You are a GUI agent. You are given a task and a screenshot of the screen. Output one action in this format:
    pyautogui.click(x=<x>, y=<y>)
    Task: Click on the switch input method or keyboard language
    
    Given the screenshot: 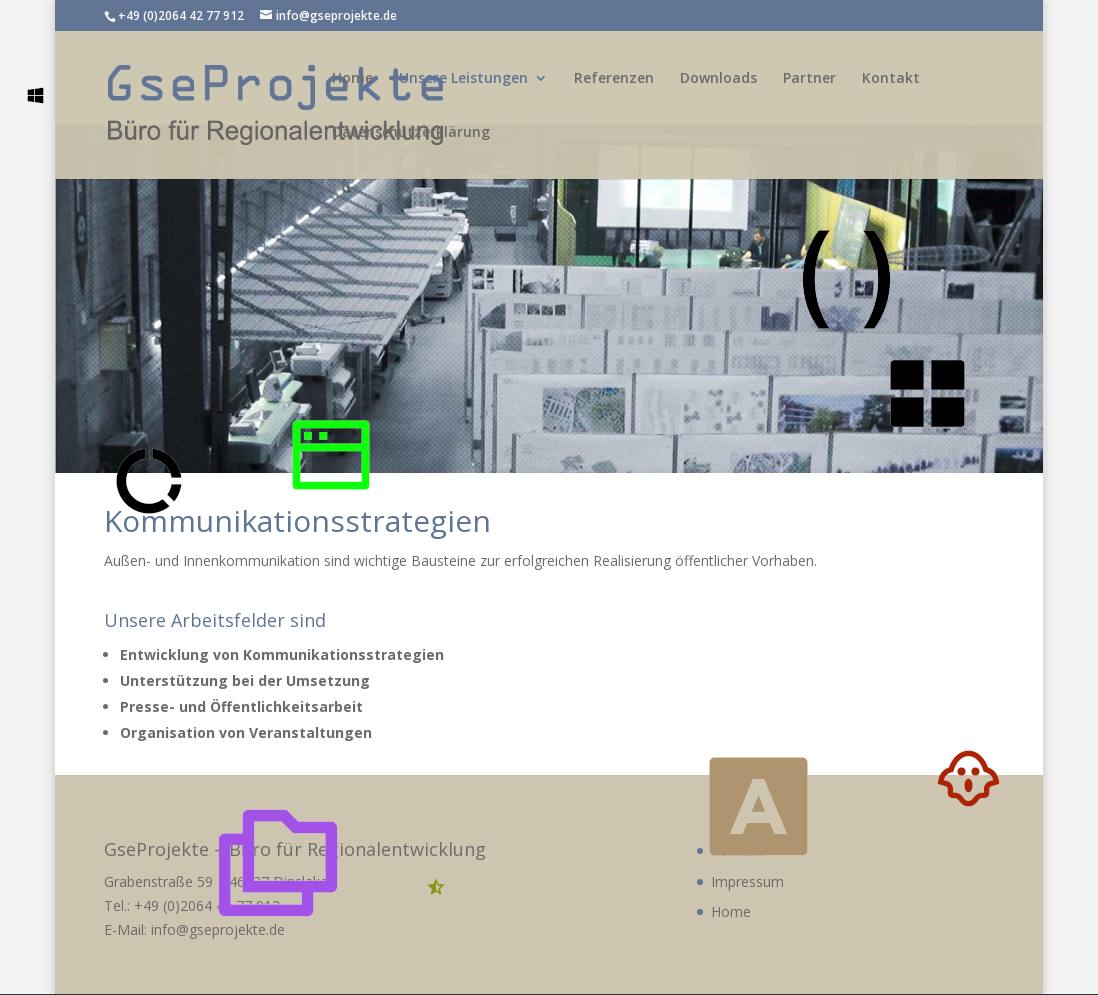 What is the action you would take?
    pyautogui.click(x=758, y=806)
    